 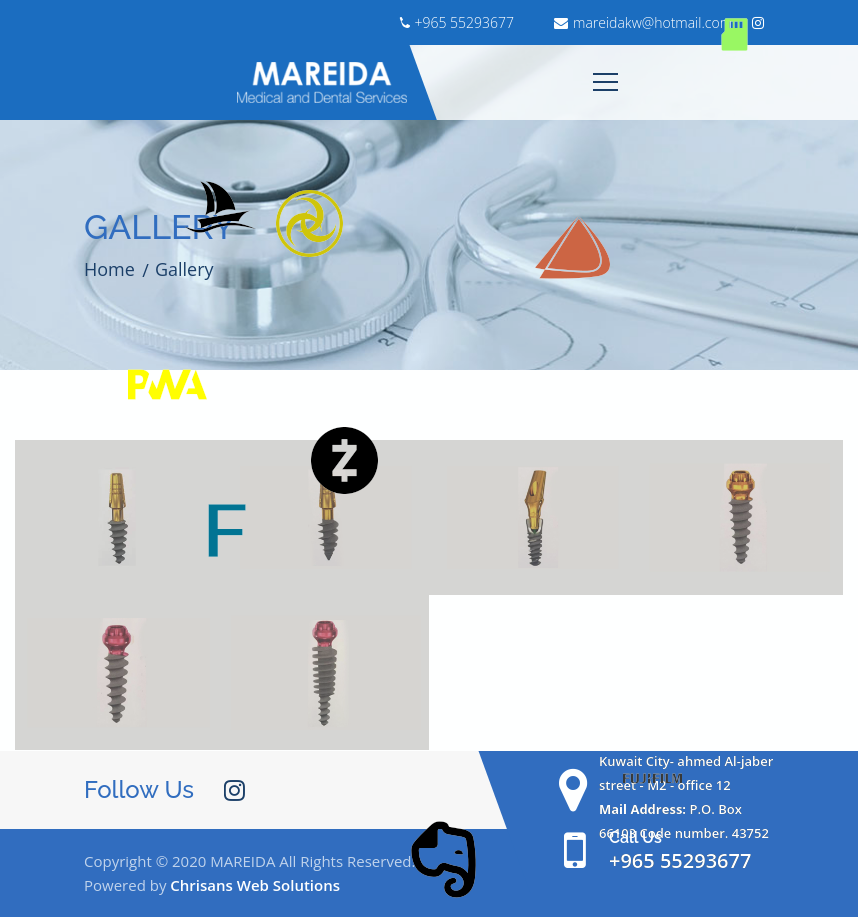 I want to click on open the Katana application, so click(x=309, y=223).